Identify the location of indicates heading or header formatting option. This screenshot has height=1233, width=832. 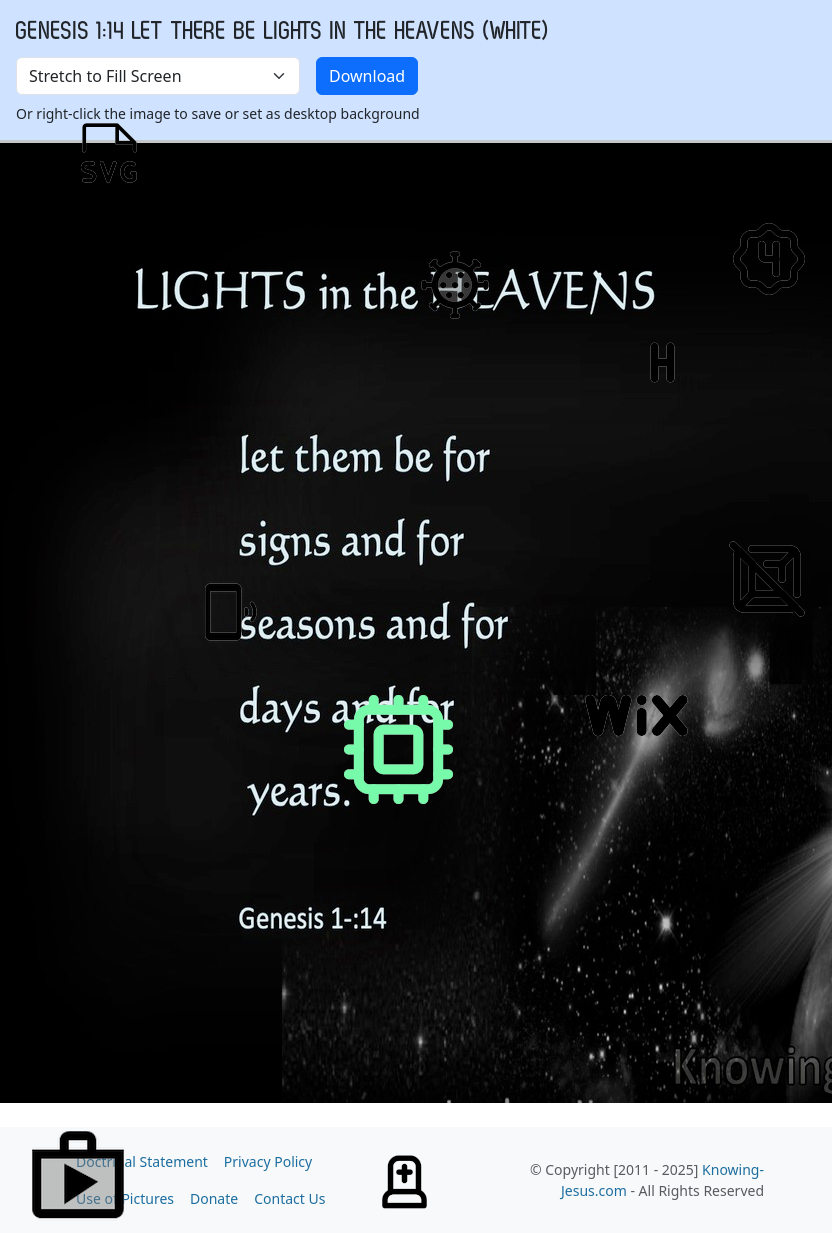
(662, 362).